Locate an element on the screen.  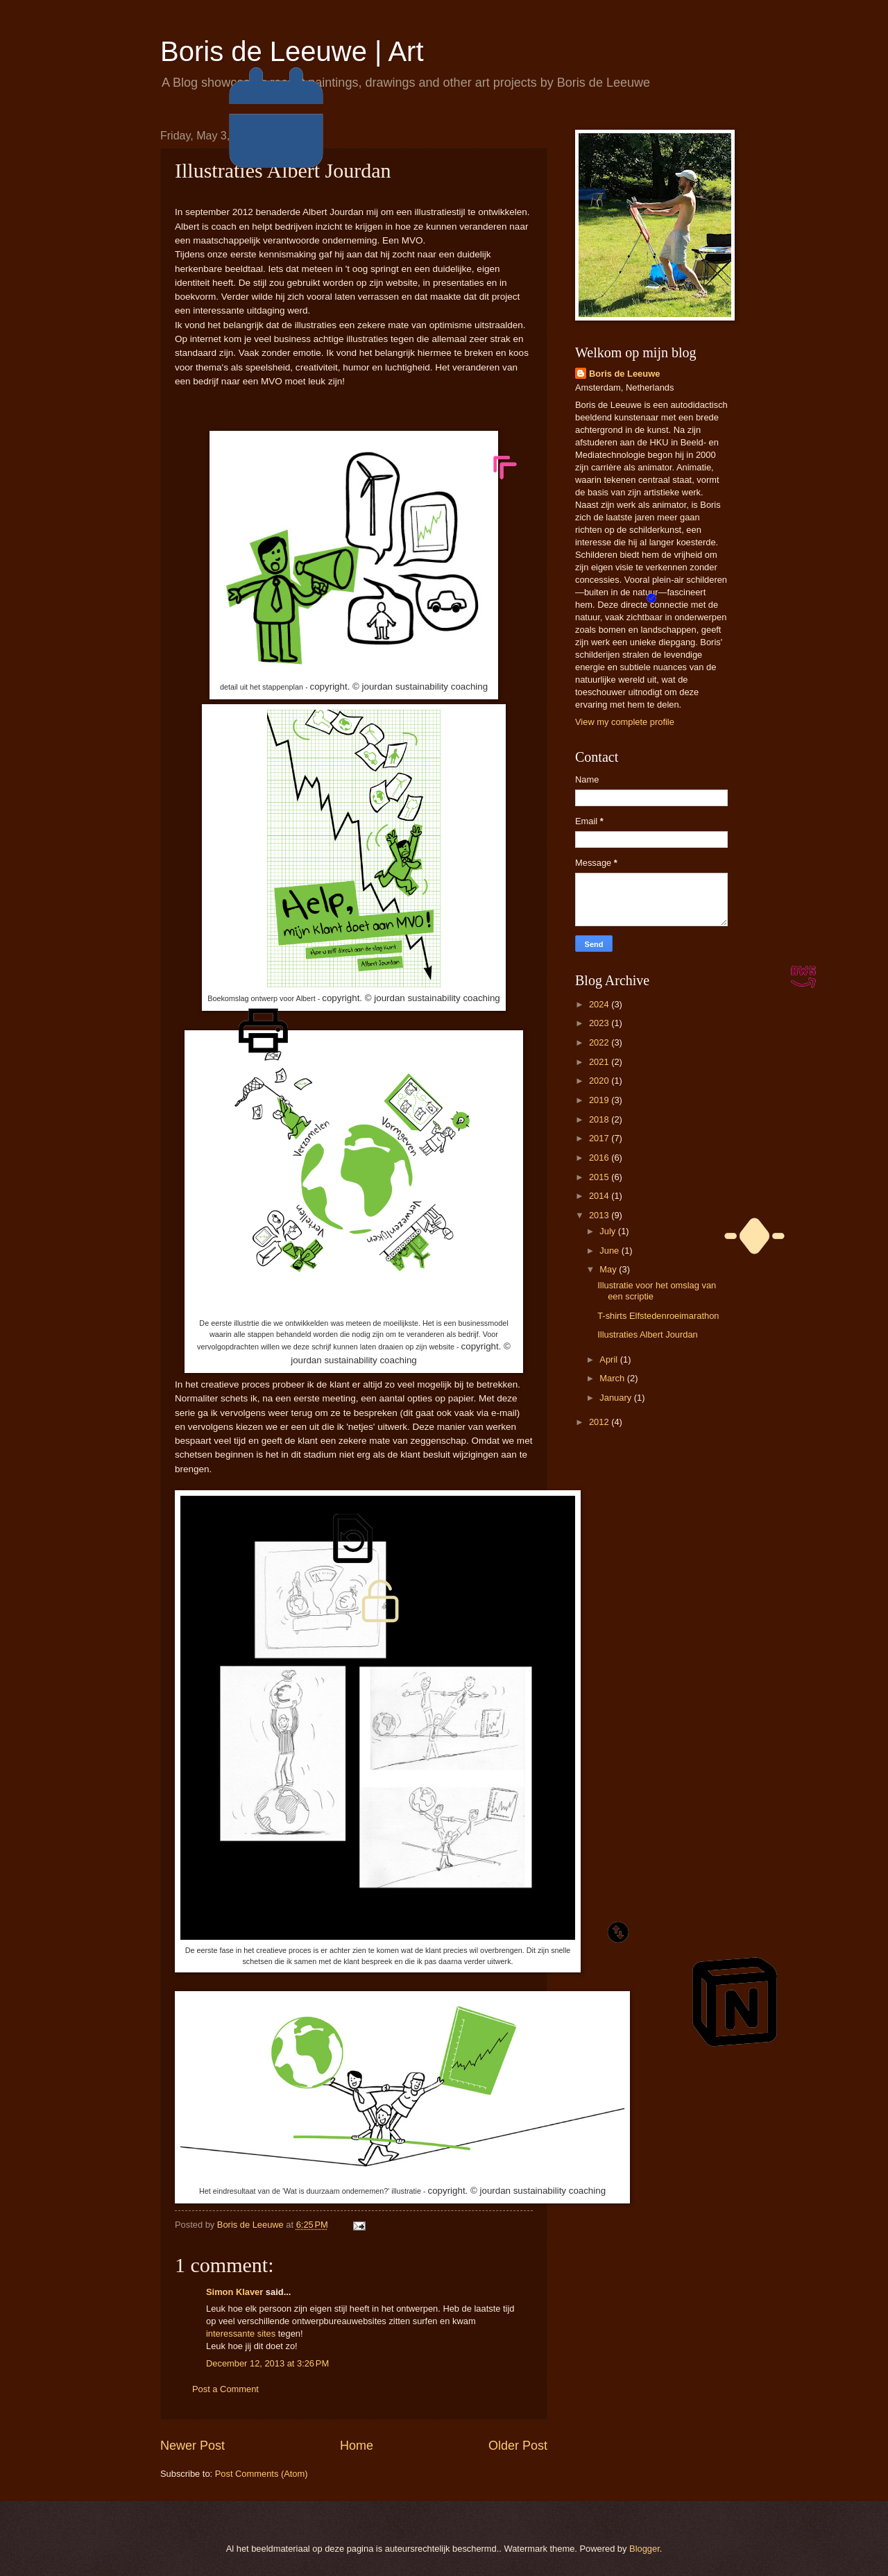
swap or reorder items vertically is located at coordinates (618, 1932).